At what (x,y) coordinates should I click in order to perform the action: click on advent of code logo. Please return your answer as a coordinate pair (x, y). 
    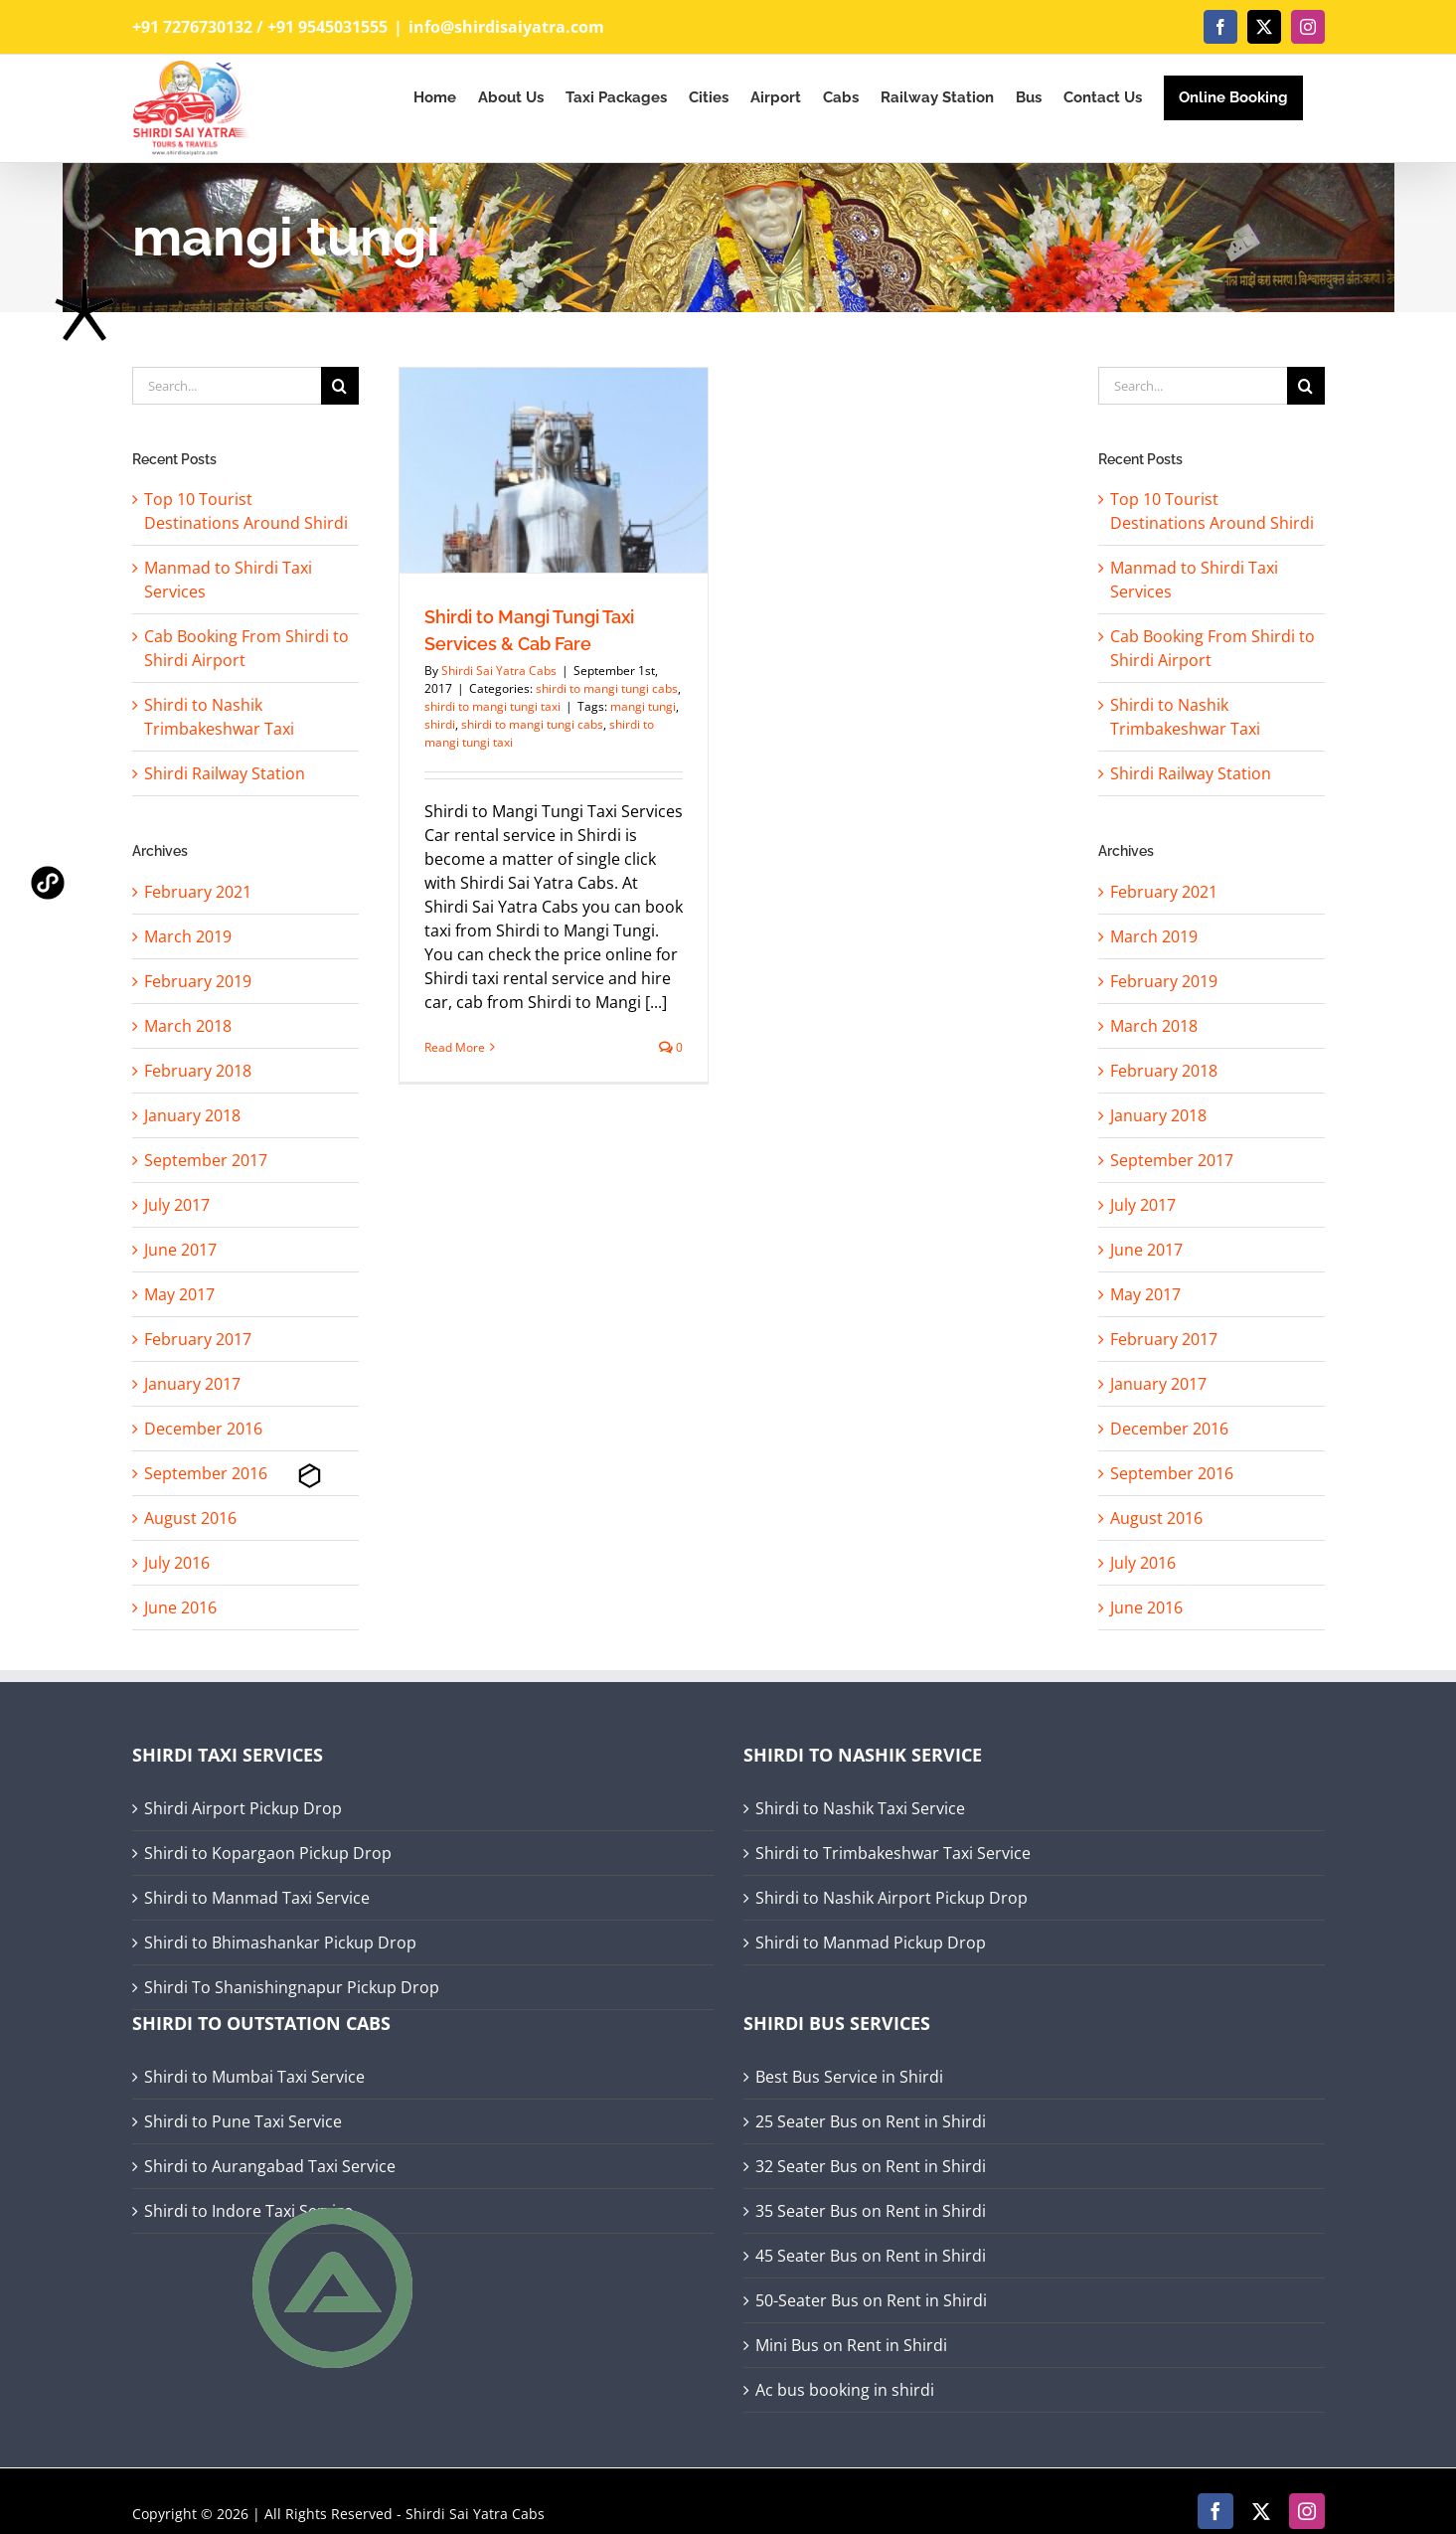
    Looking at the image, I should click on (84, 310).